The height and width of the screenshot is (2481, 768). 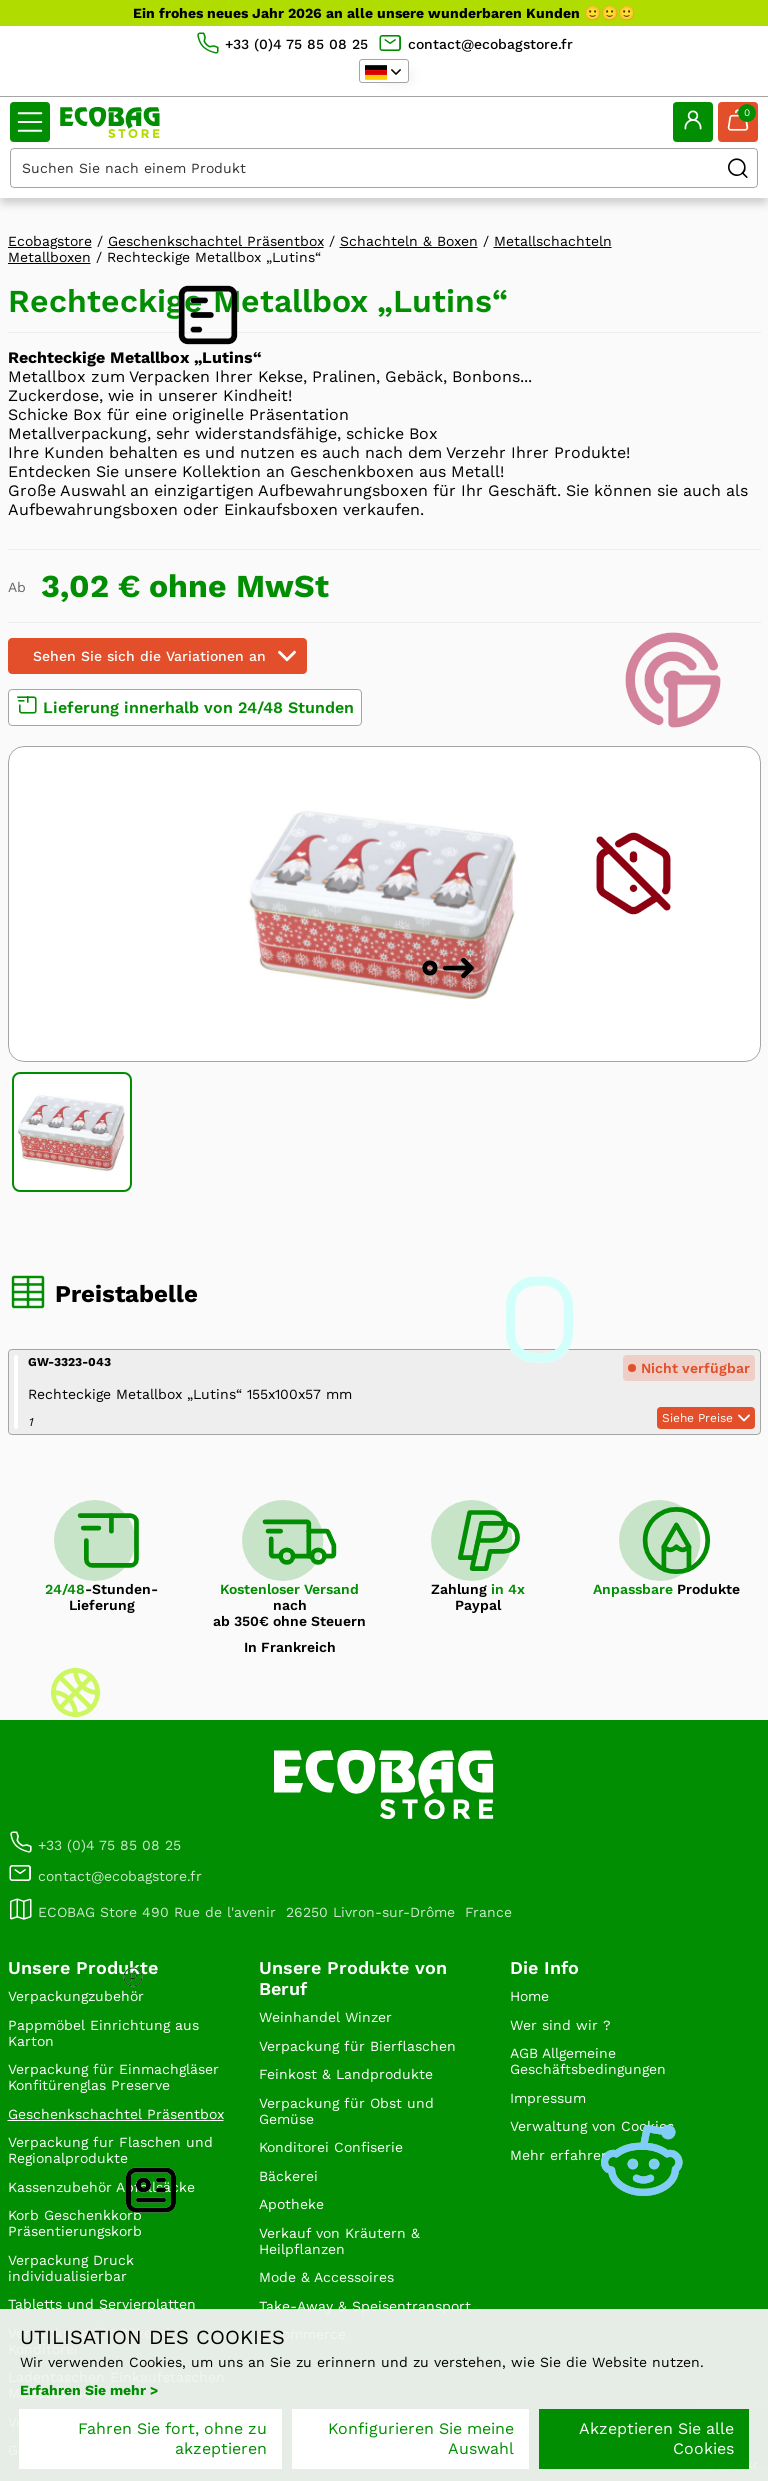 What do you see at coordinates (633, 873) in the screenshot?
I see `dismiss or disable alert notifications` at bounding box center [633, 873].